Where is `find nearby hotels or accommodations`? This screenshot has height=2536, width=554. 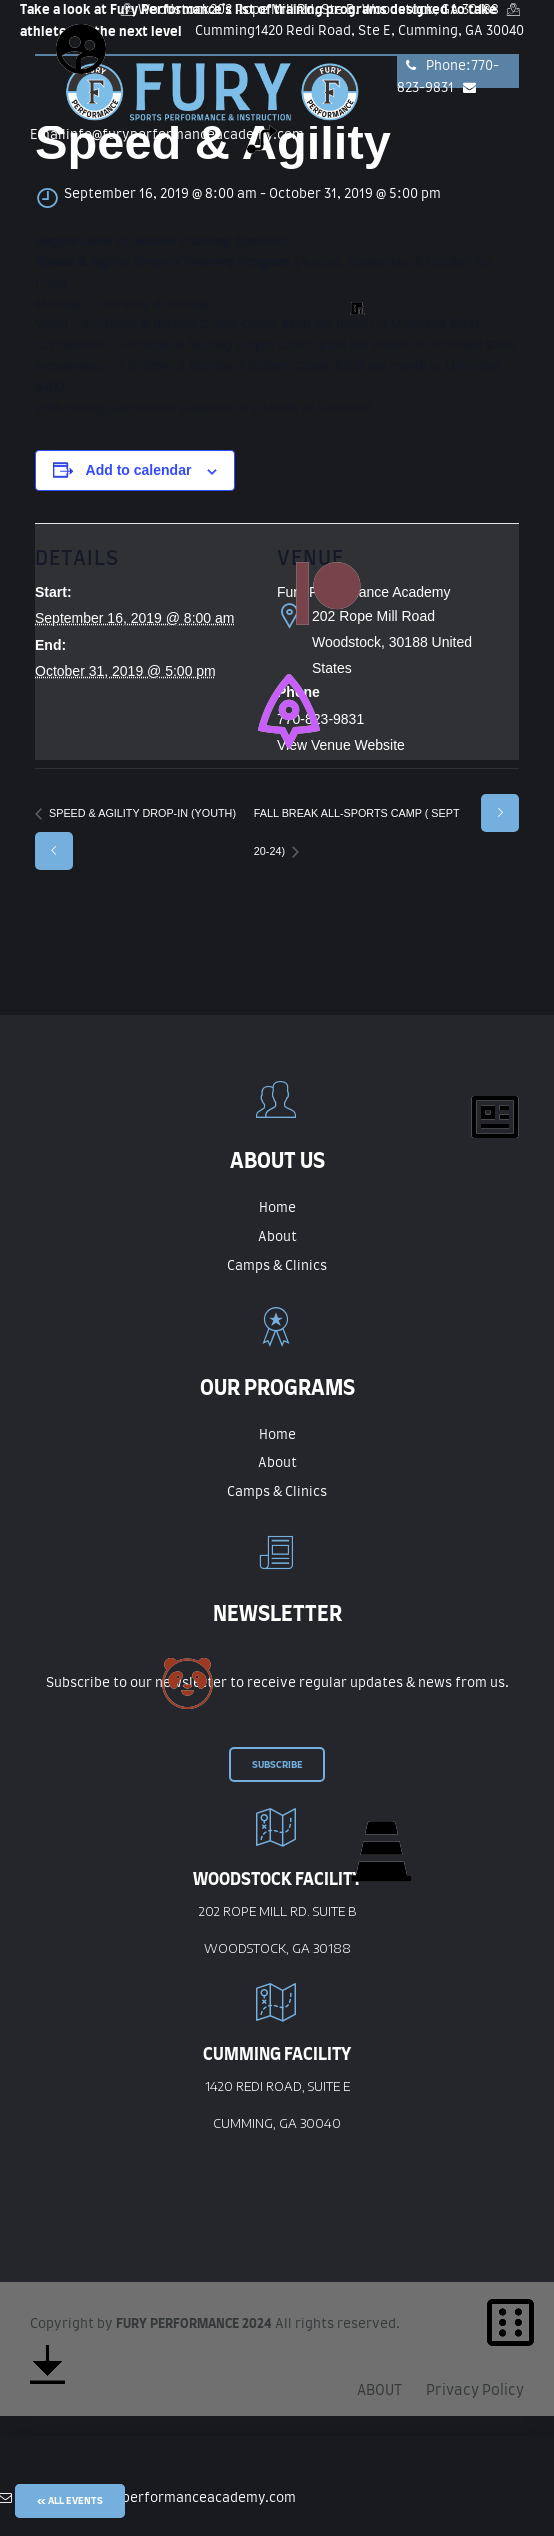
find nearby hotels or accommodations is located at coordinates (357, 308).